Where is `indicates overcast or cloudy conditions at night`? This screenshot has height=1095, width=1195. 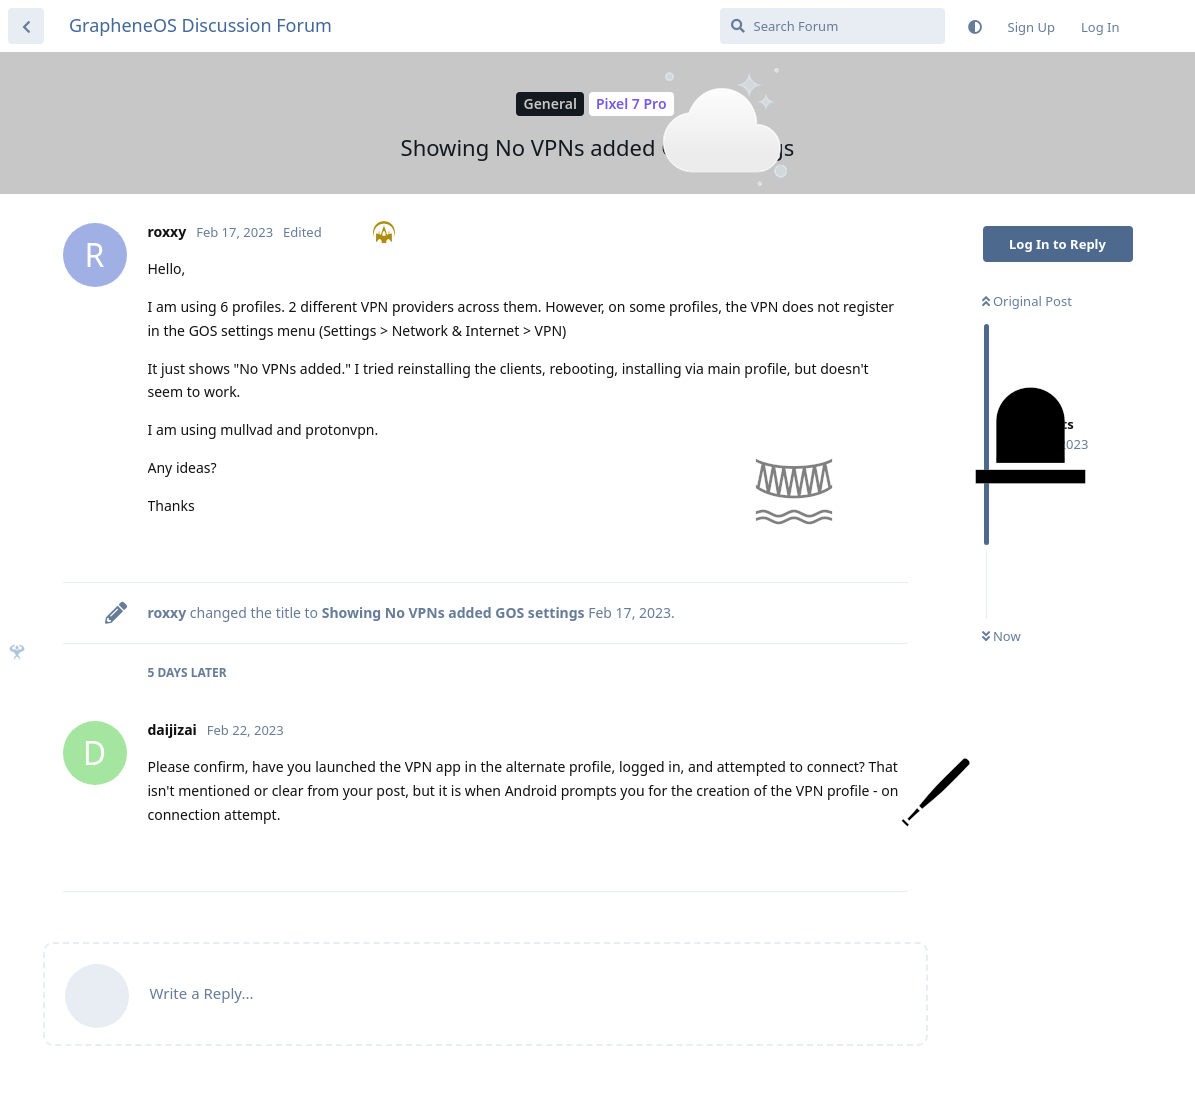
indicates overcast or cloudy conditions at night is located at coordinates (725, 127).